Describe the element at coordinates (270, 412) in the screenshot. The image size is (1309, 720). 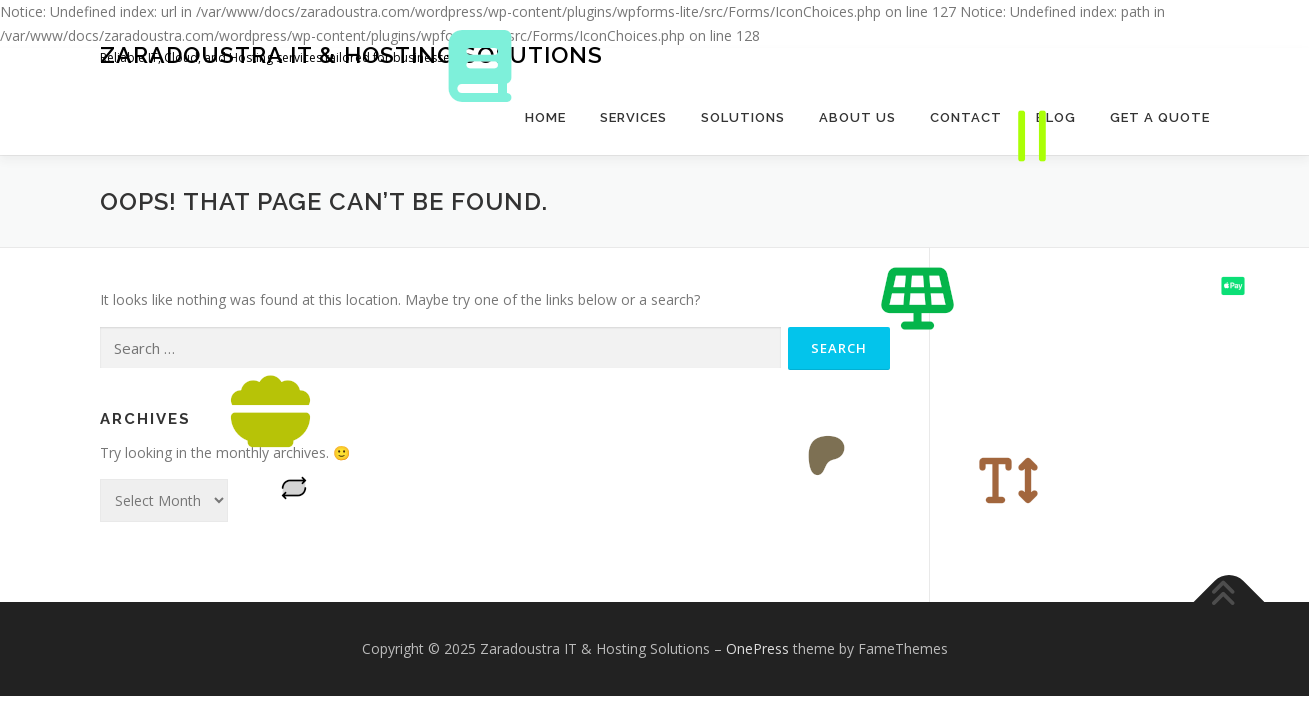
I see `view food or meal options` at that location.